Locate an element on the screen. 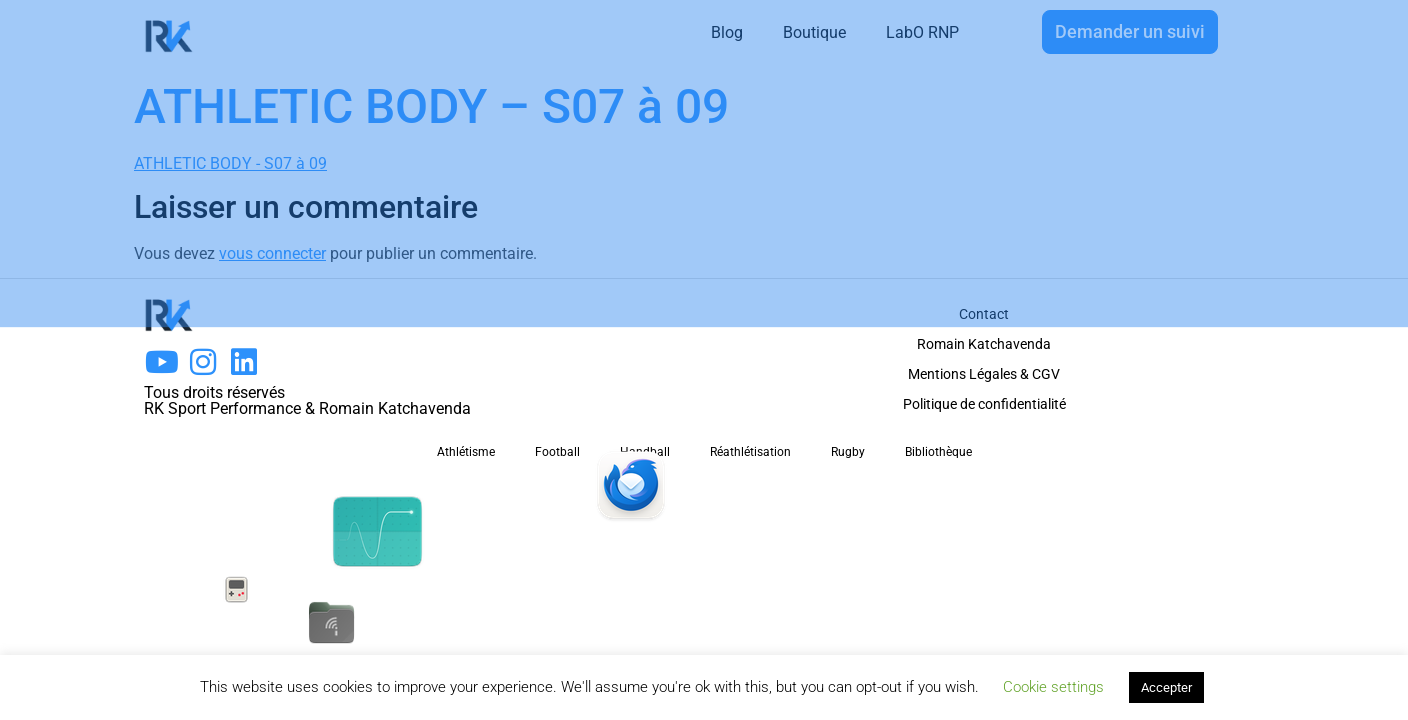  open thunderbird email client is located at coordinates (631, 485).